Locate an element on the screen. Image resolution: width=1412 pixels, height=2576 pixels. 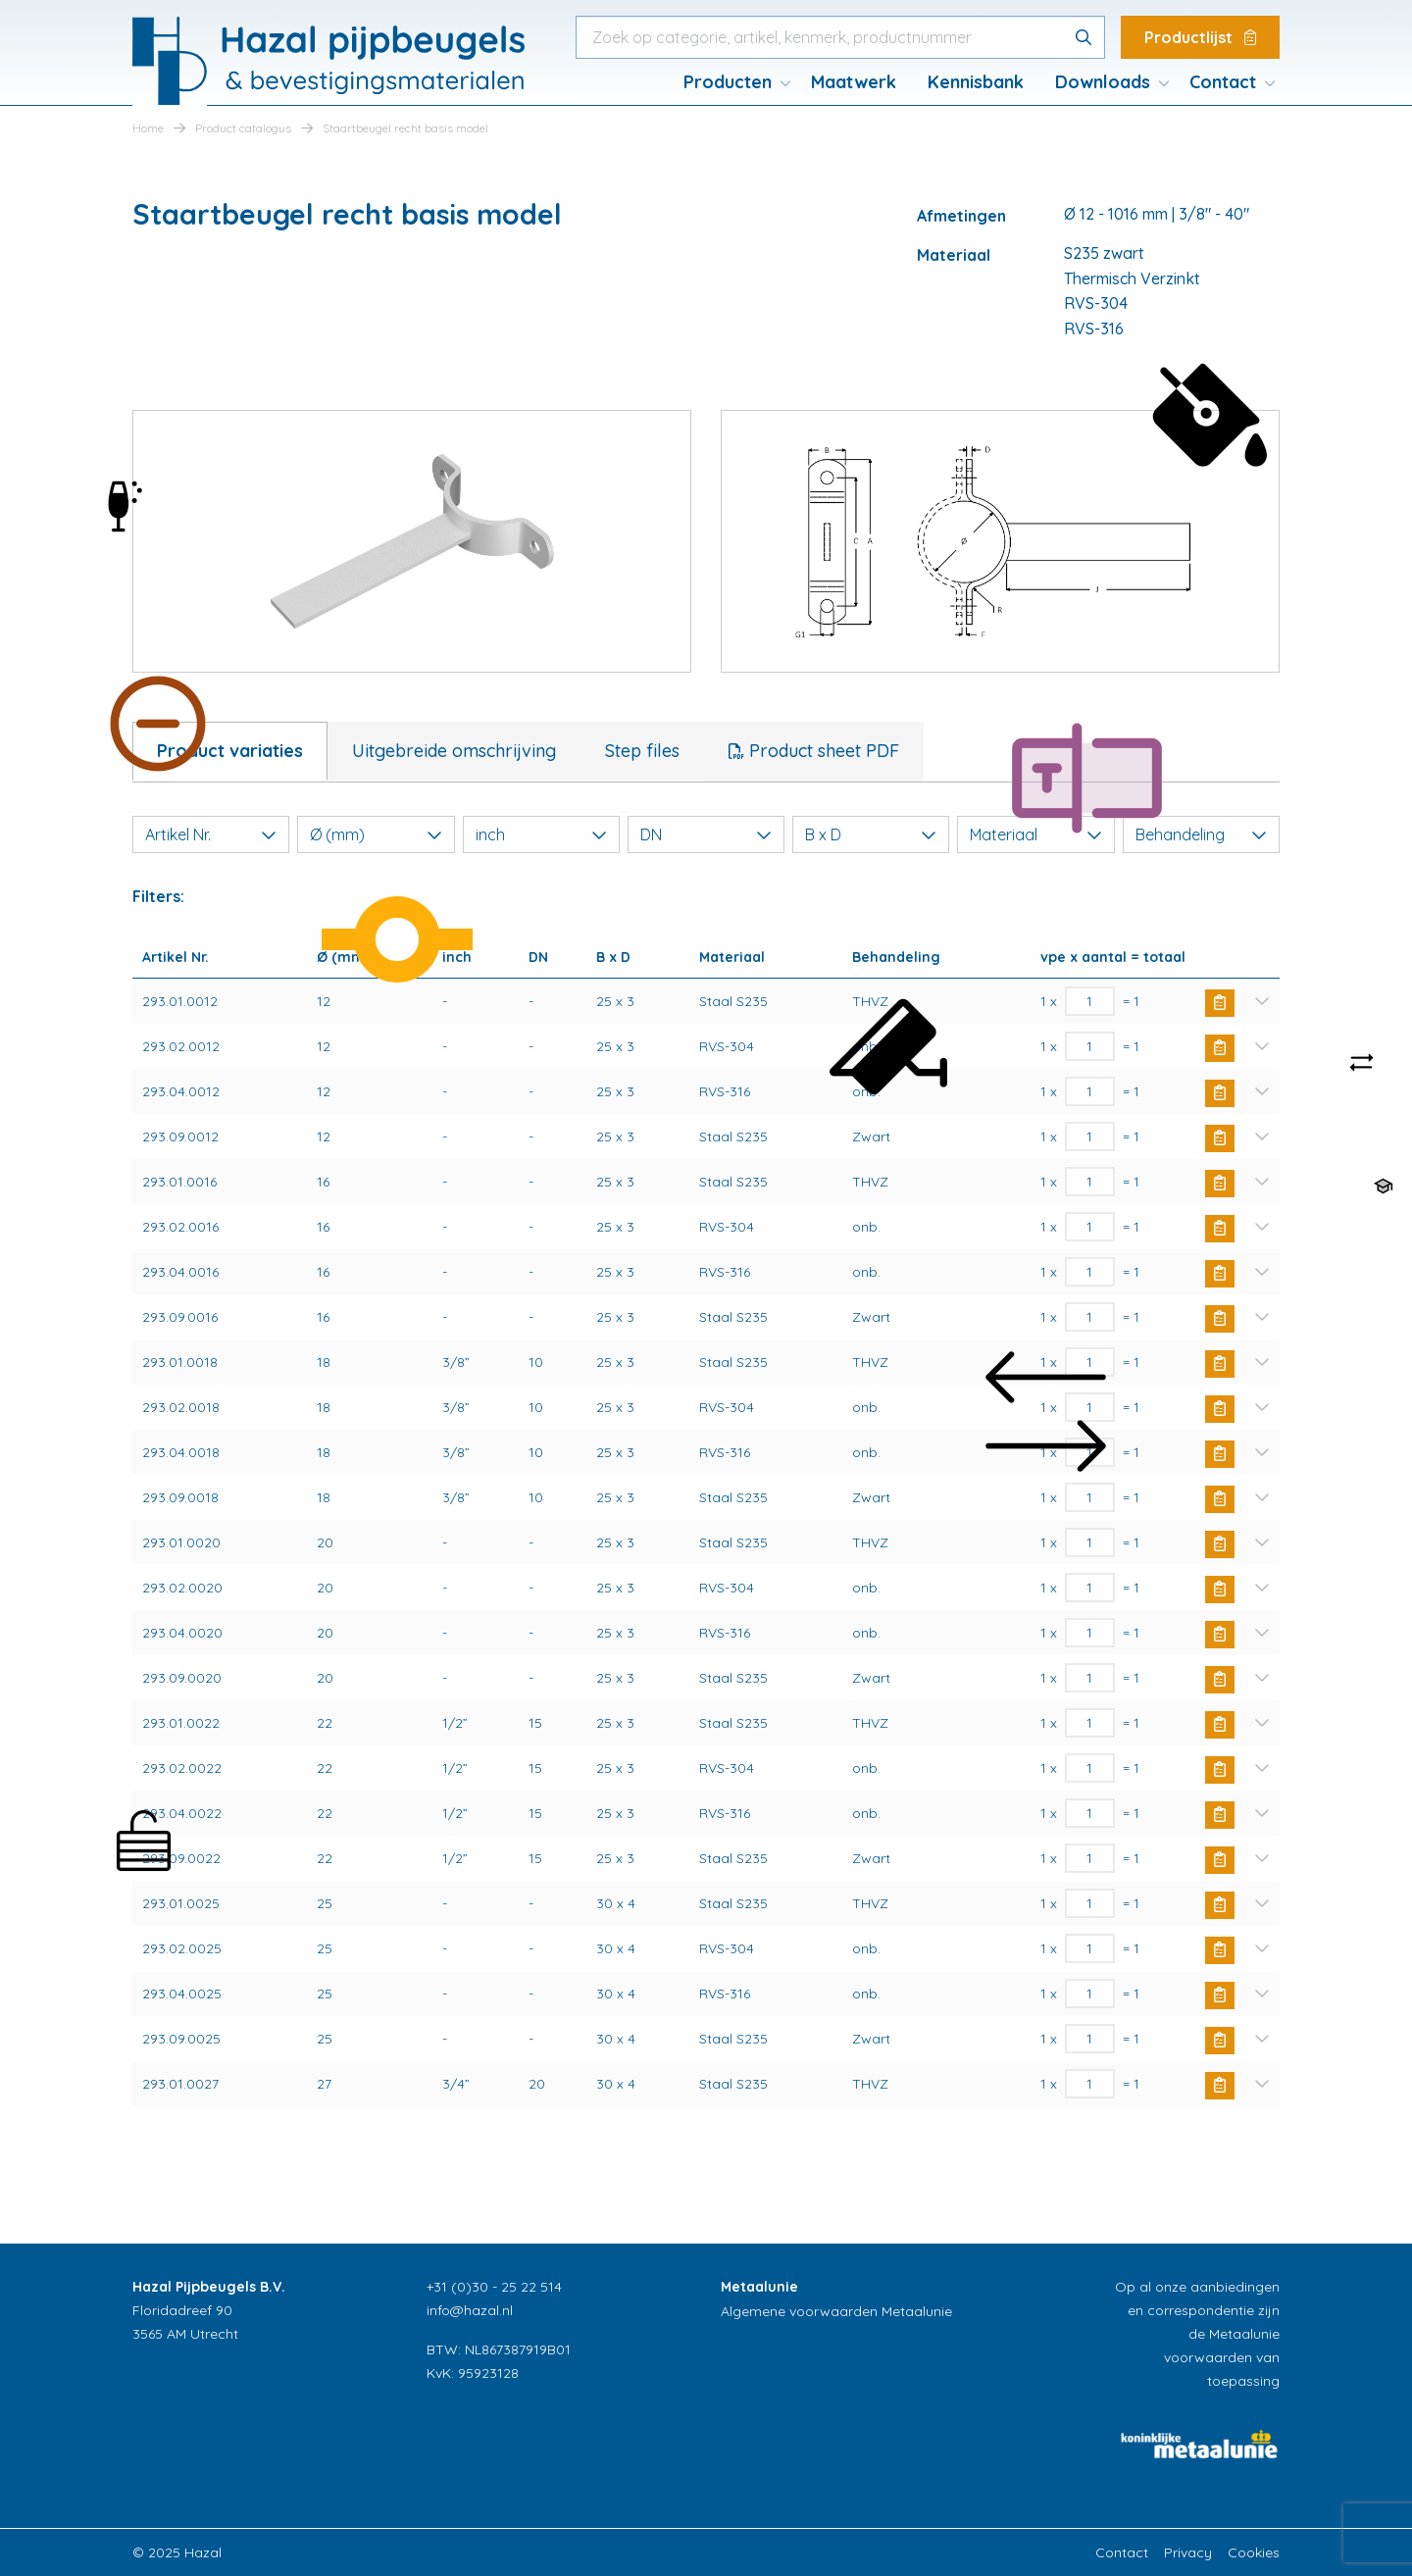
access security camera feed is located at coordinates (888, 1054).